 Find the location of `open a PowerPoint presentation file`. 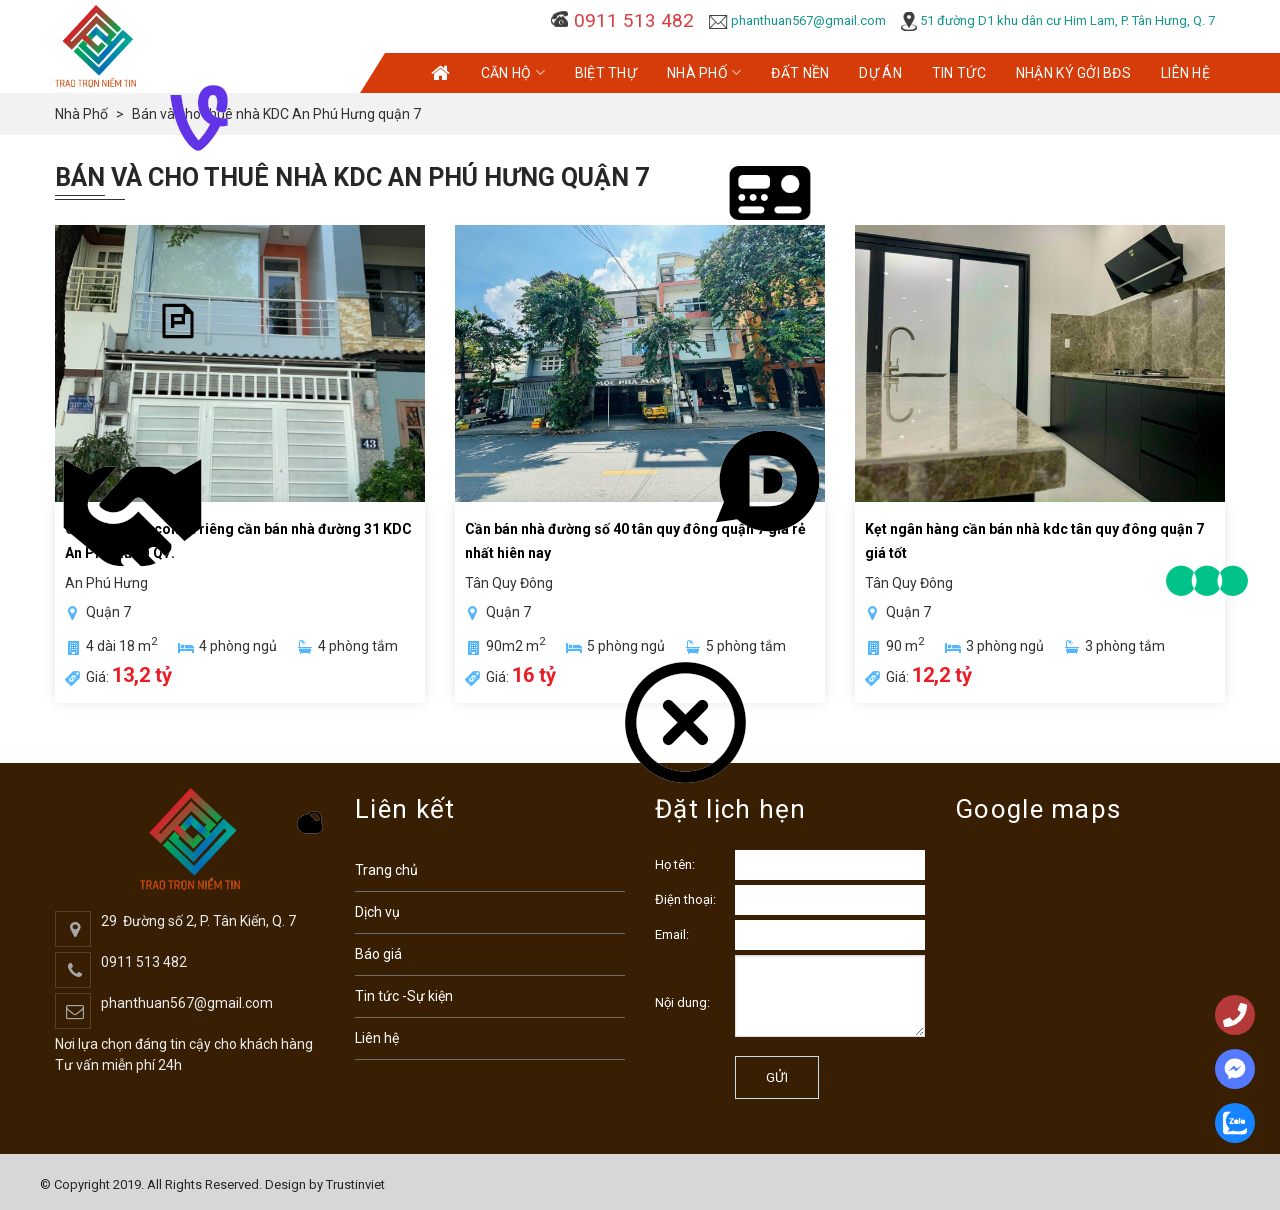

open a PowerPoint presentation file is located at coordinates (178, 321).